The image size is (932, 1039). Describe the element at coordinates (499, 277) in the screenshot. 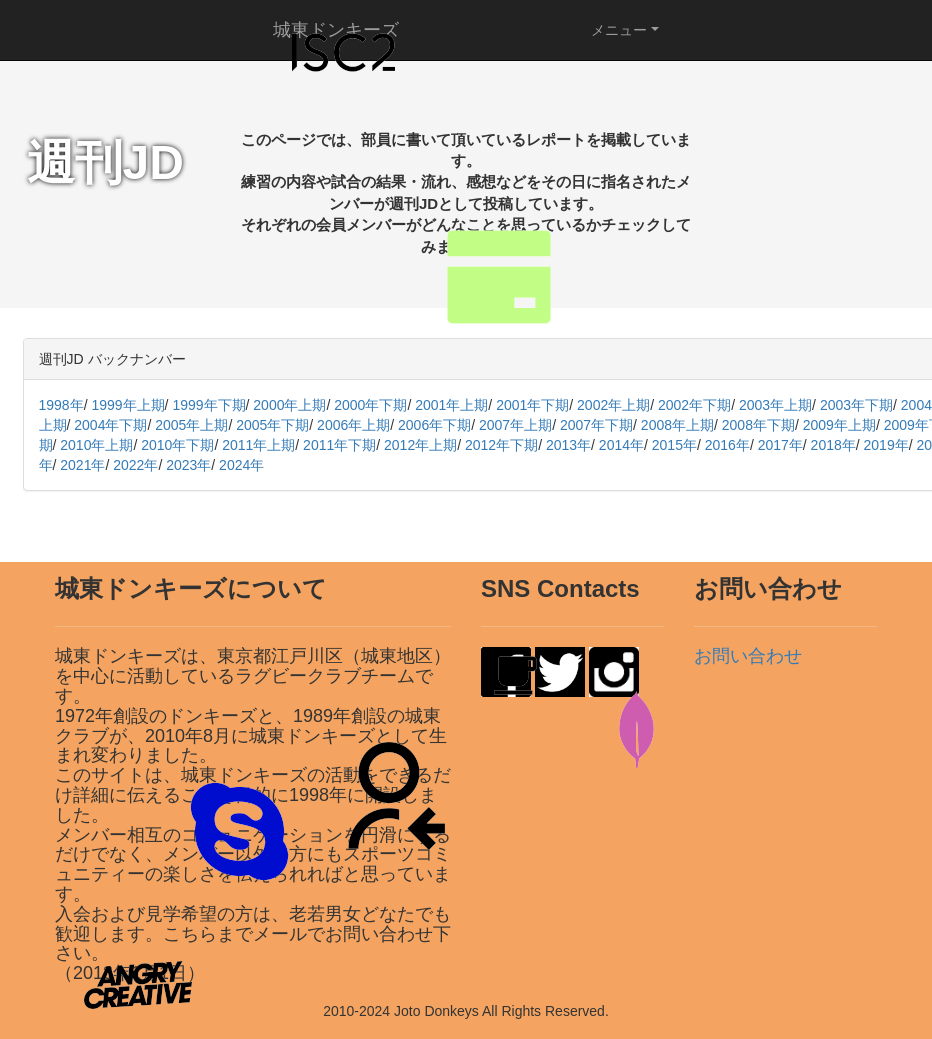

I see `access payment methods` at that location.